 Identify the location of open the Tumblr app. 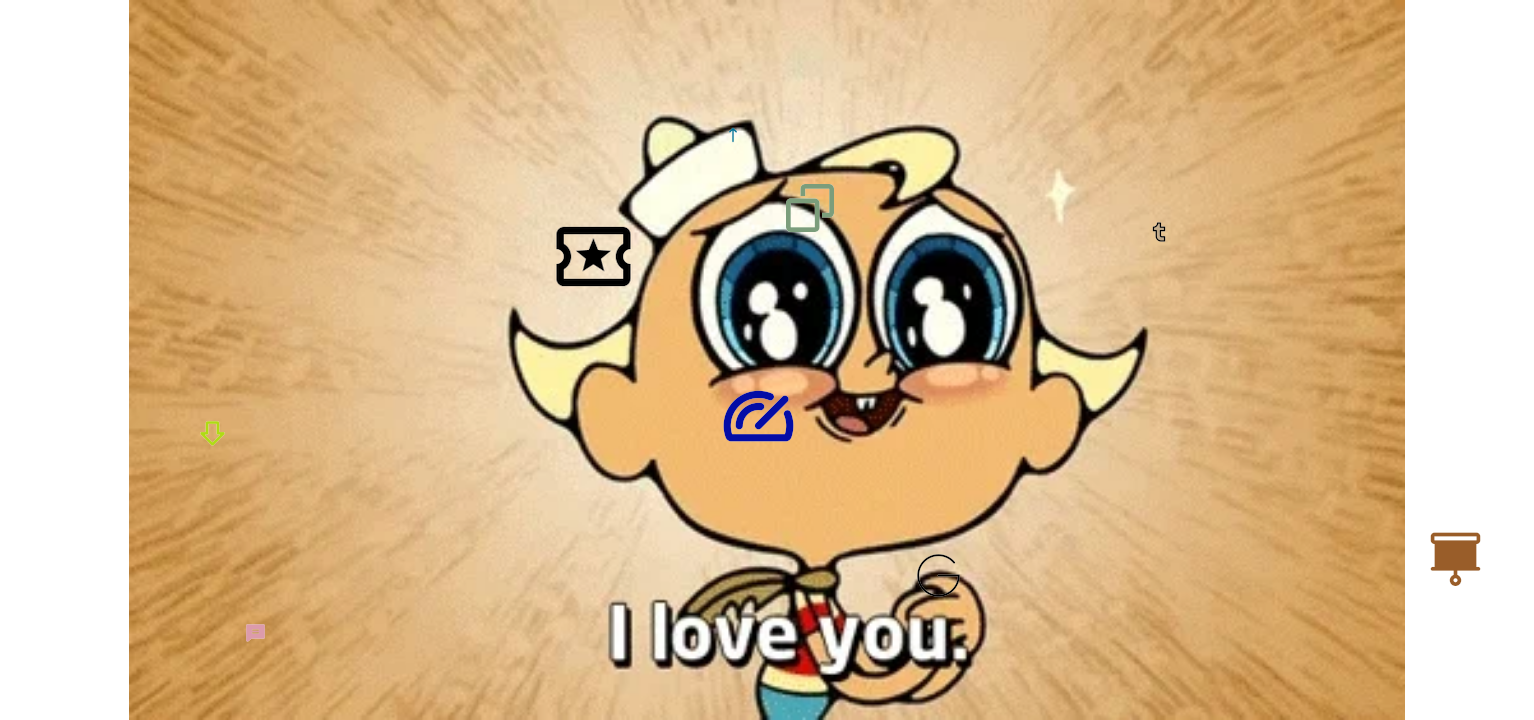
(1159, 232).